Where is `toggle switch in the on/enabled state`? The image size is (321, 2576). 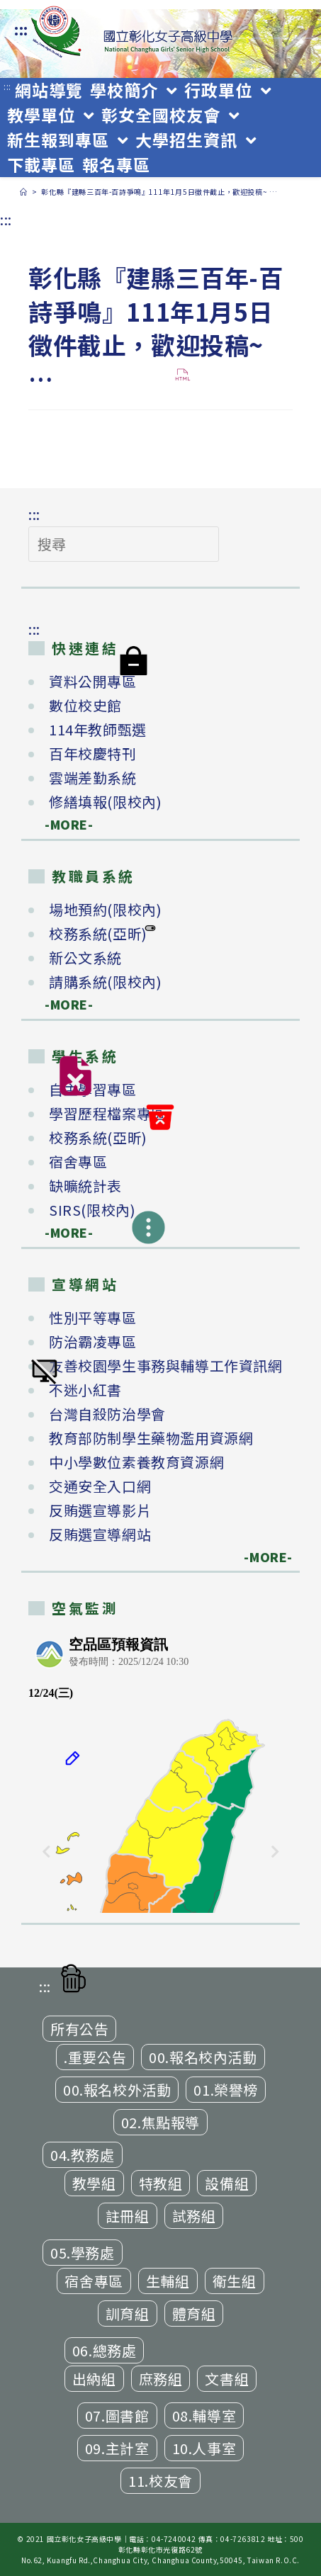 toggle switch in the on/enabled state is located at coordinates (150, 928).